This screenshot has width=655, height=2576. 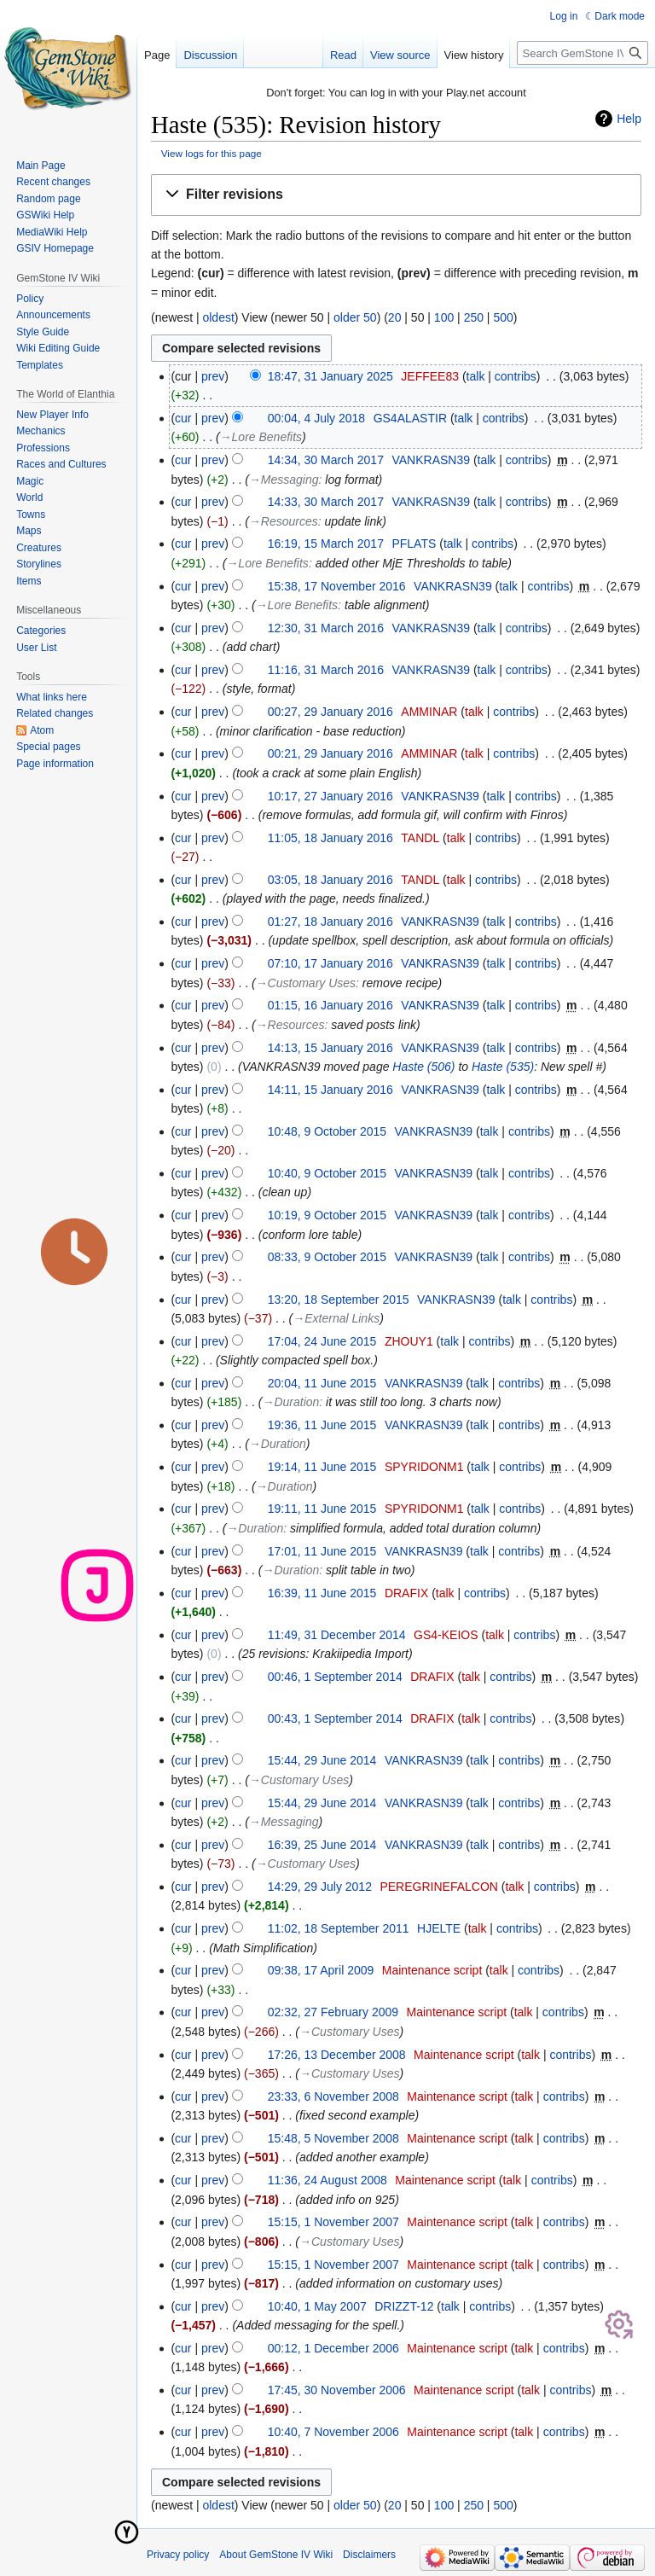 I want to click on indicates items or options starting with letter Y, so click(x=126, y=2532).